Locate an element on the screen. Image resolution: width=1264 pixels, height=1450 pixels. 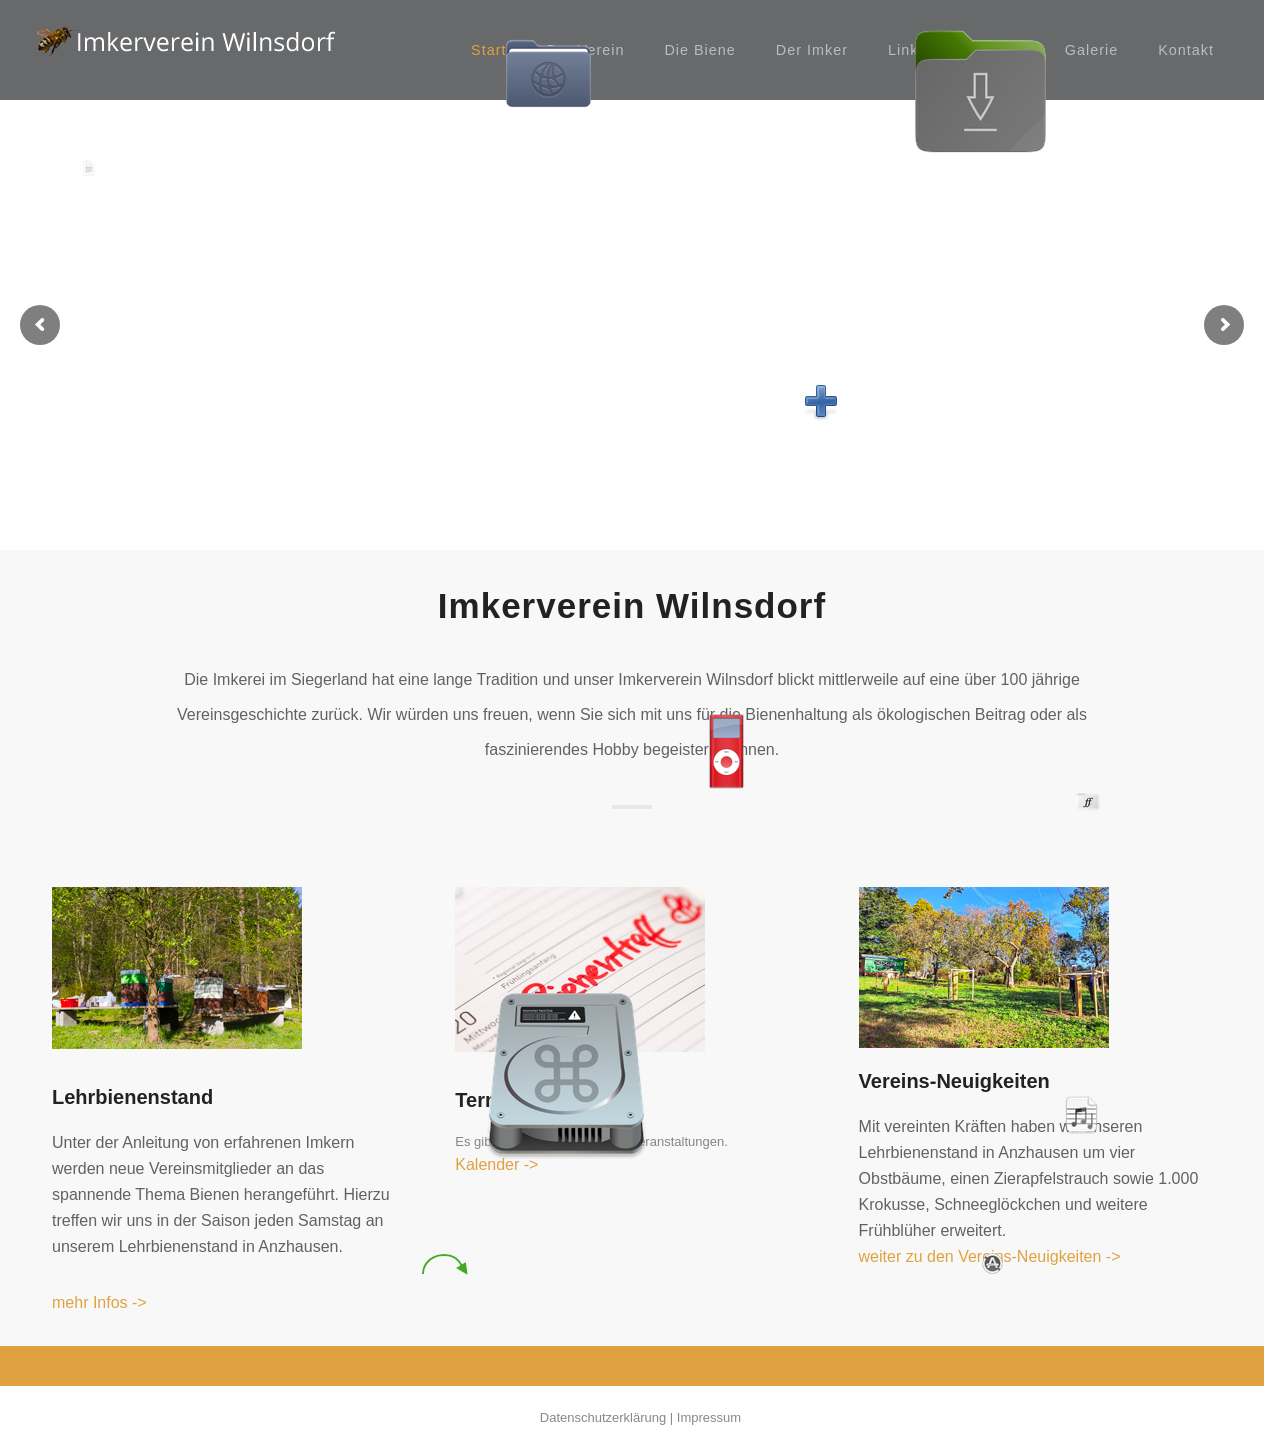
open your downloads folder is located at coordinates (980, 91).